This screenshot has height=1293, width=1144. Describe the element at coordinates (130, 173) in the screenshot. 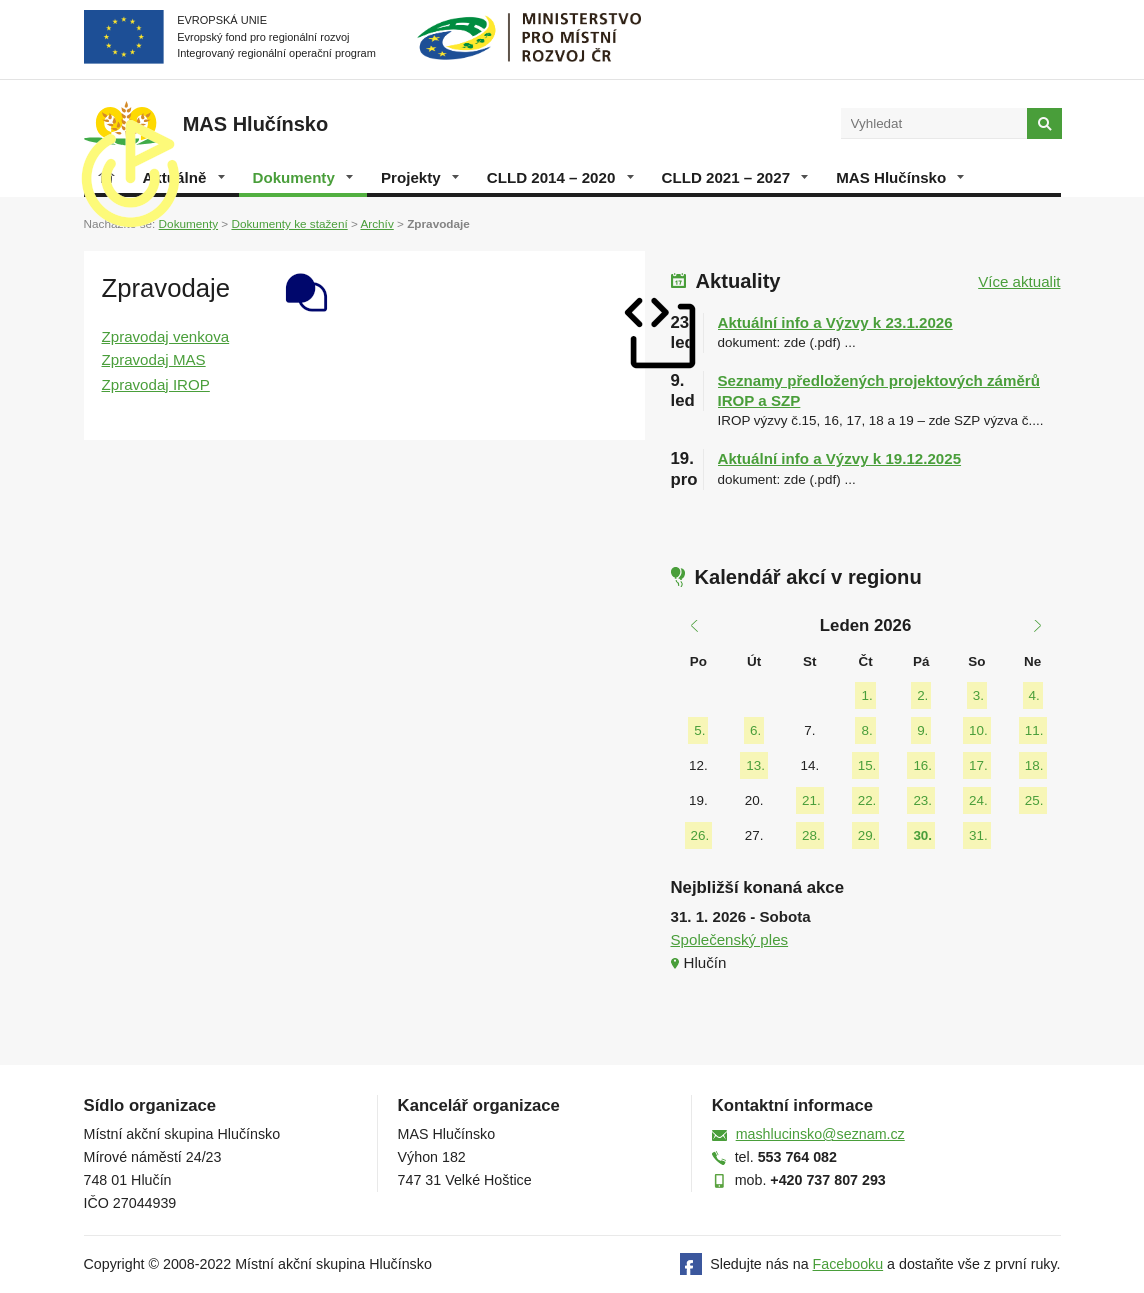

I see `set or track a goal` at that location.